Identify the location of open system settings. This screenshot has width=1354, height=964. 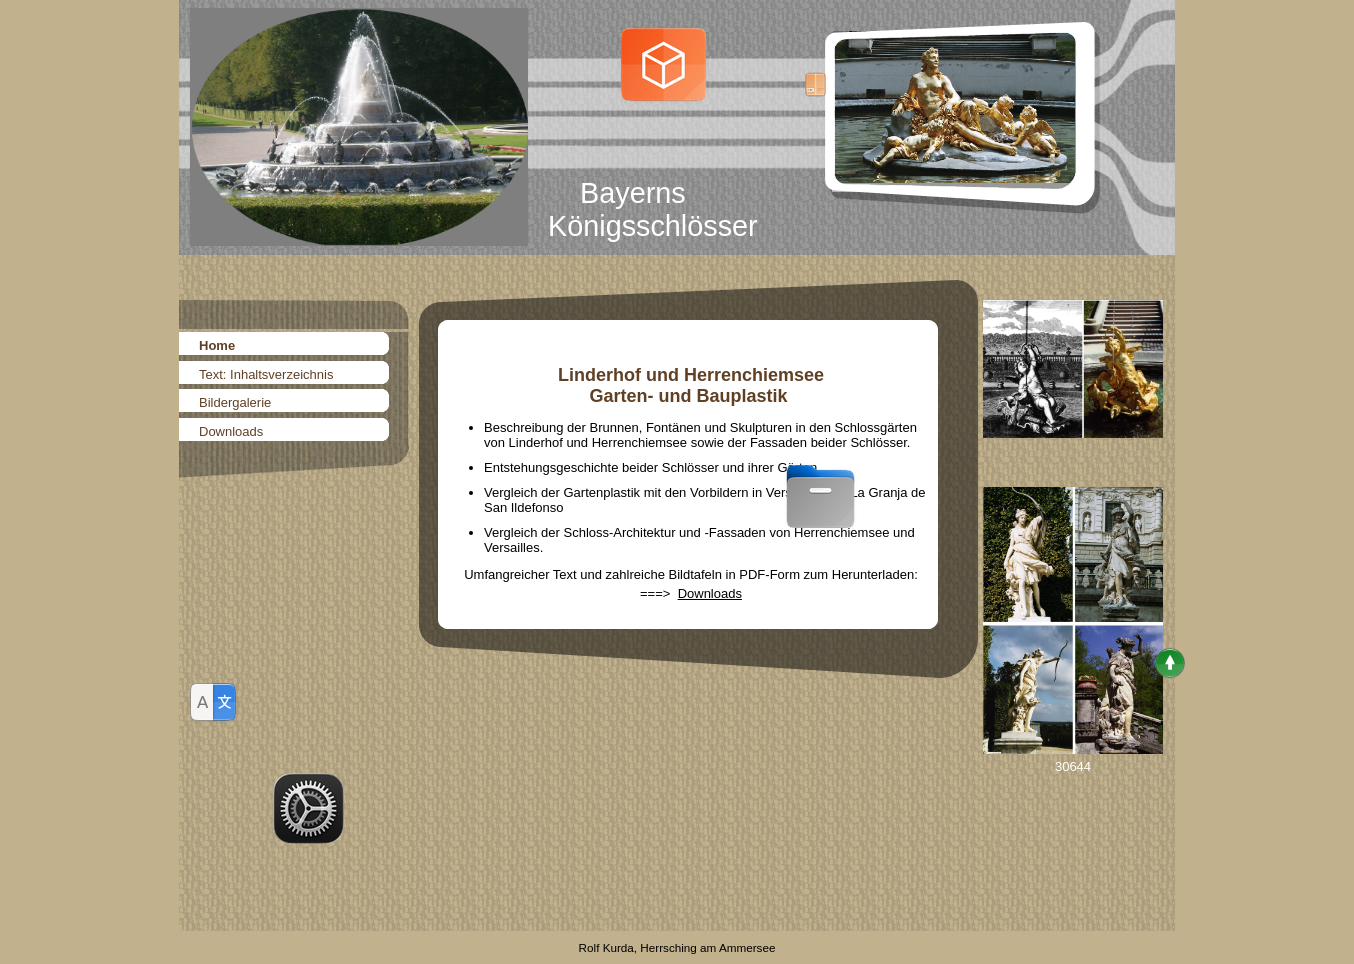
(308, 808).